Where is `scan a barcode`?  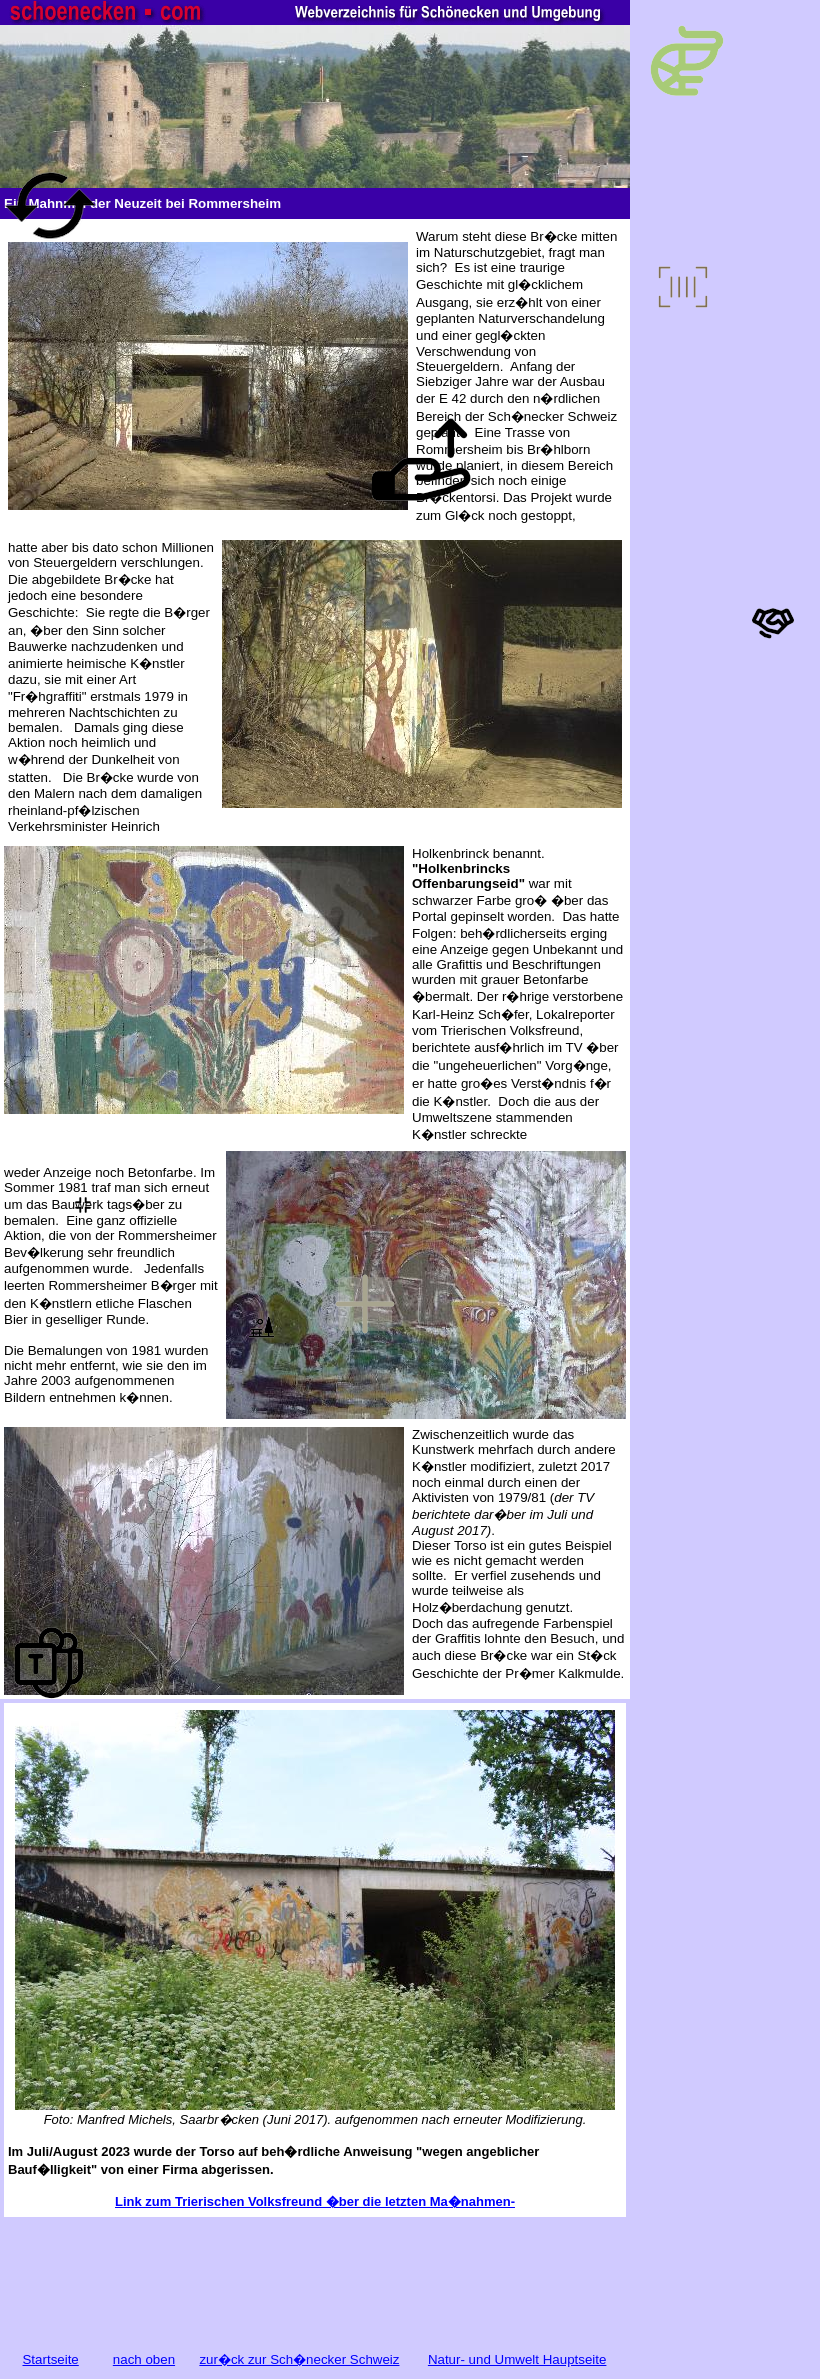
scan a barcode is located at coordinates (683, 287).